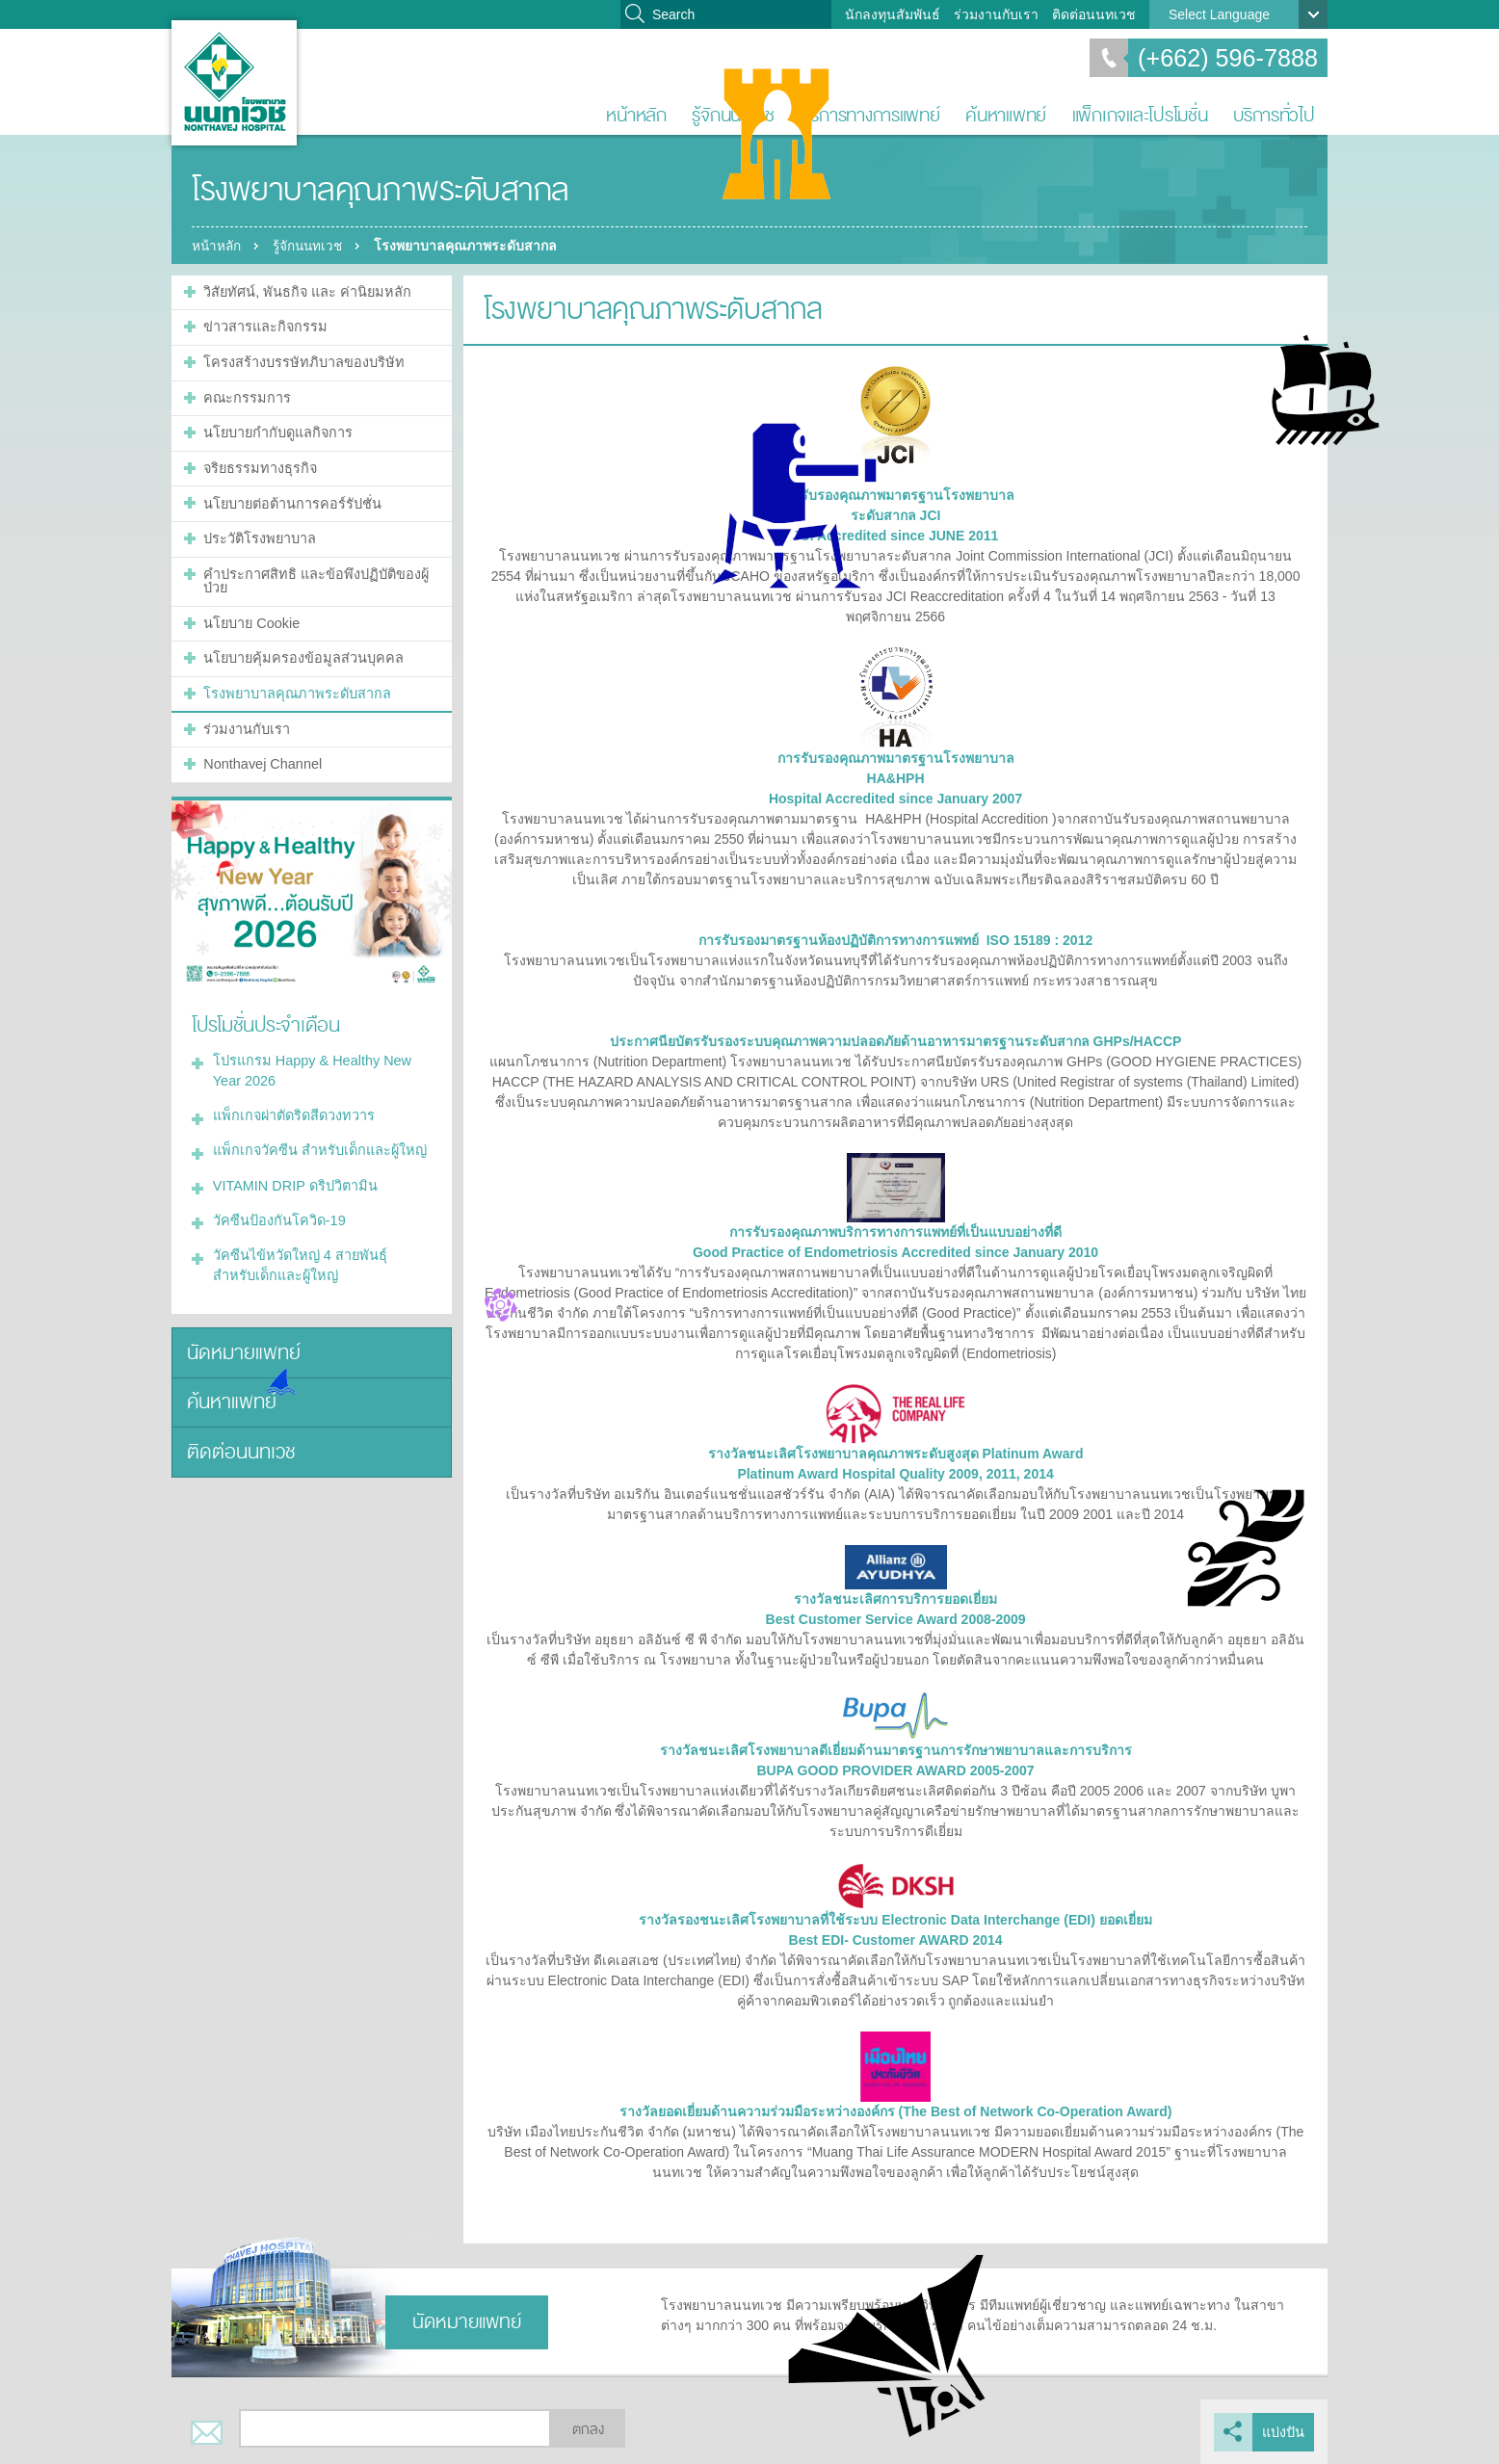 This screenshot has height=2464, width=1499. Describe the element at coordinates (280, 1381) in the screenshot. I see `indicates shark or dangerous water warning` at that location.